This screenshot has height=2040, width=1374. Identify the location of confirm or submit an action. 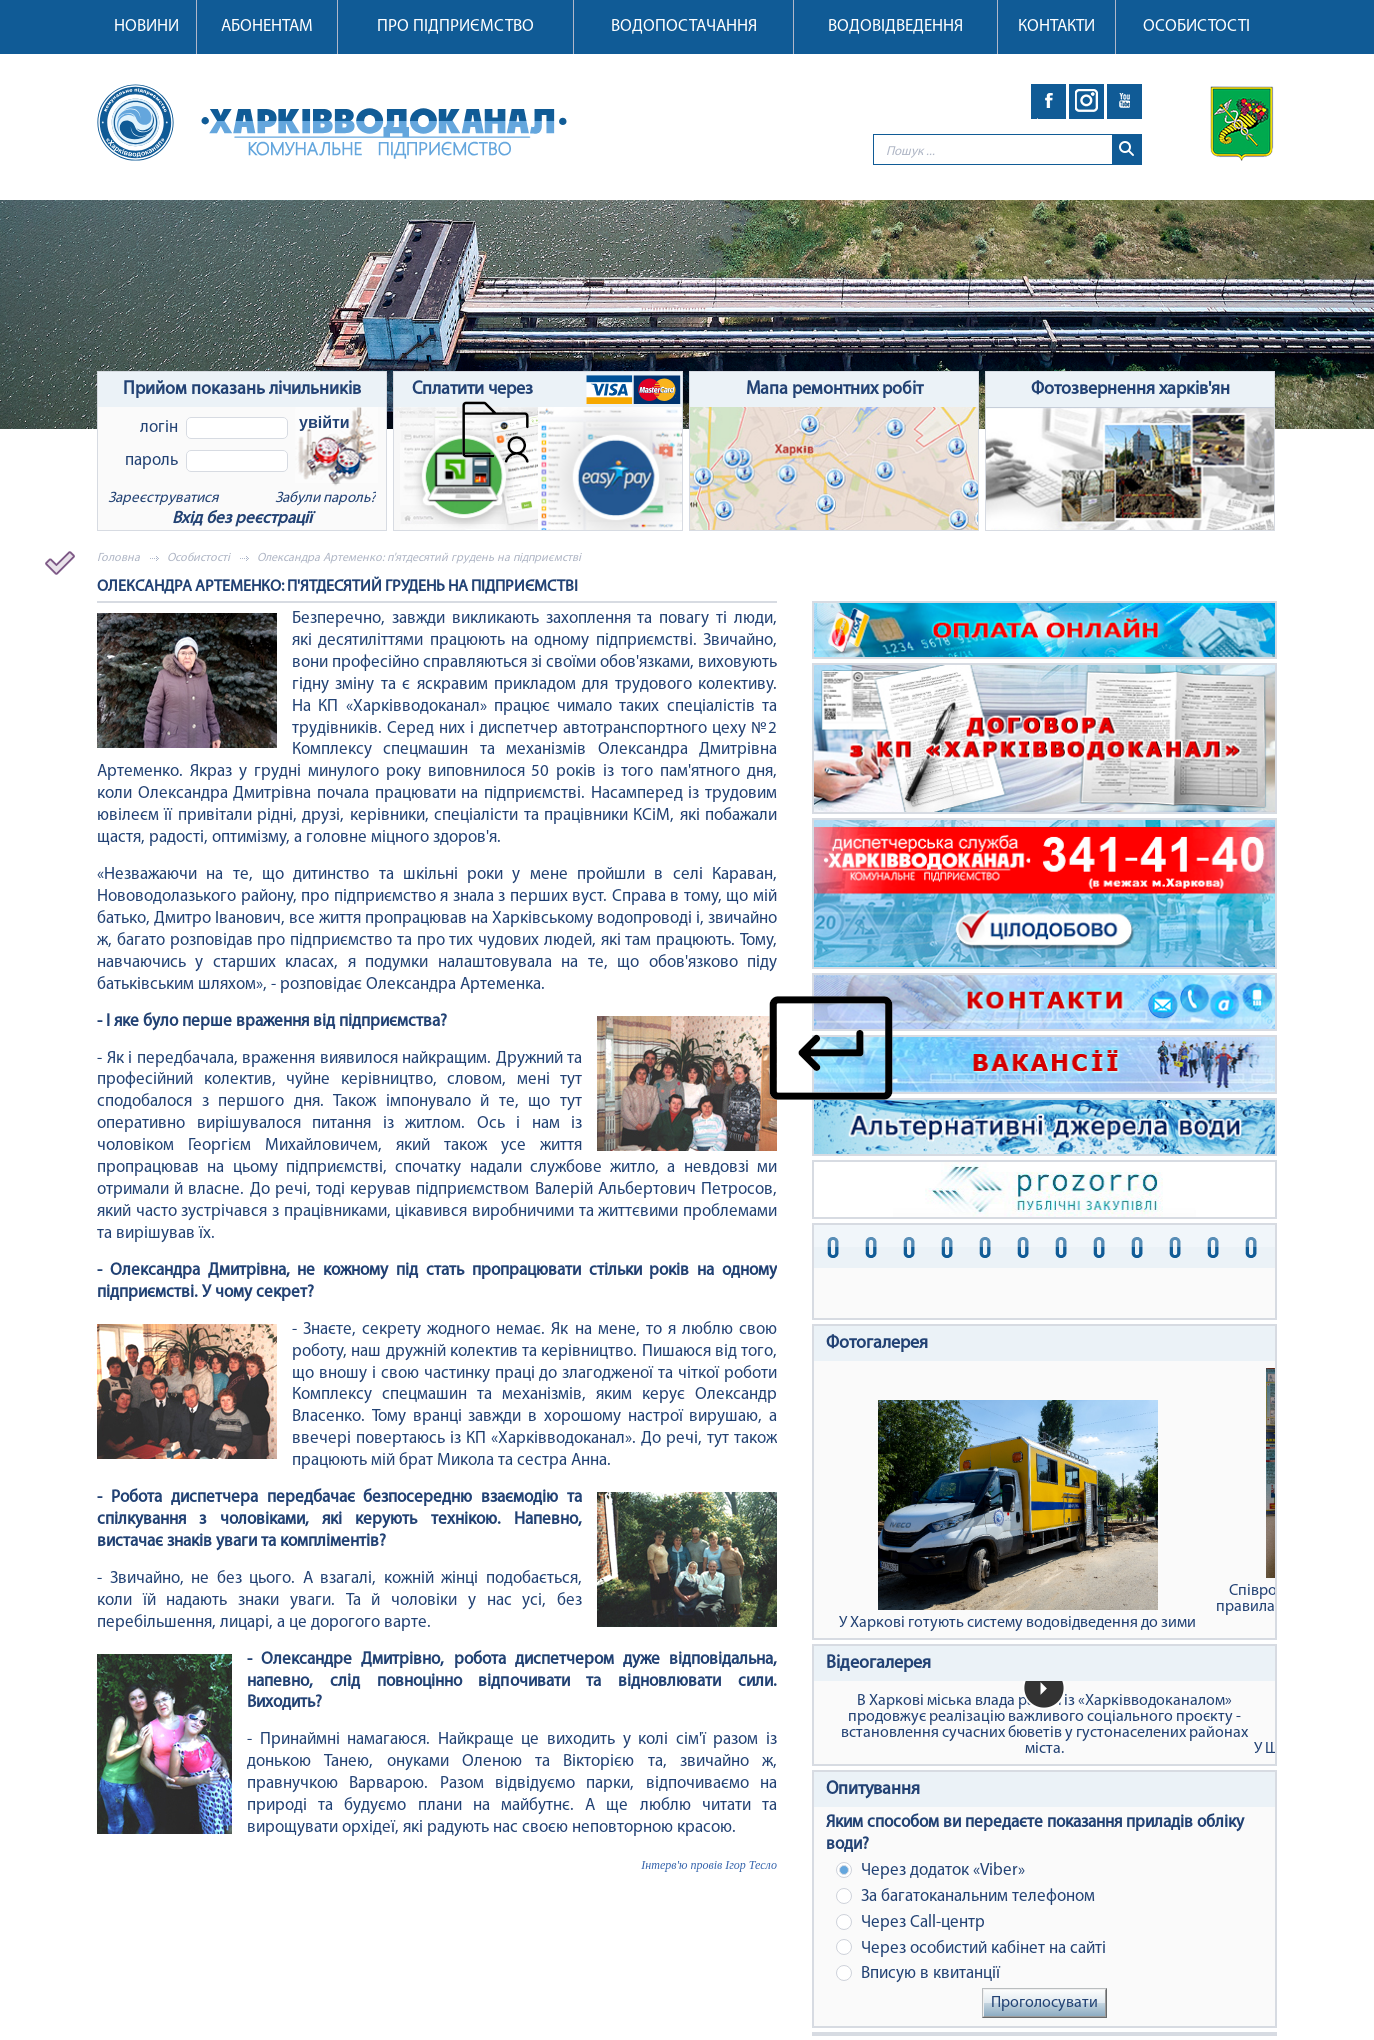
(59, 562).